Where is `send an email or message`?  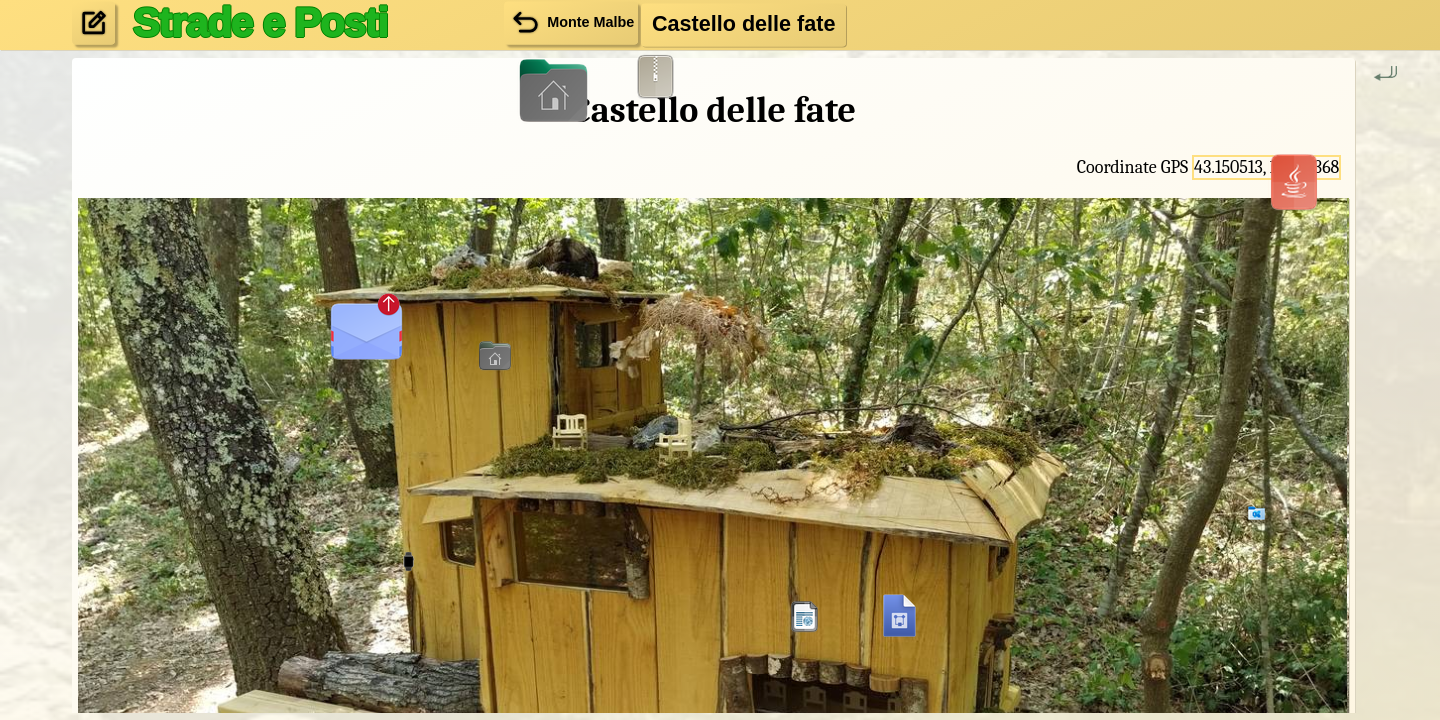 send an email or message is located at coordinates (366, 331).